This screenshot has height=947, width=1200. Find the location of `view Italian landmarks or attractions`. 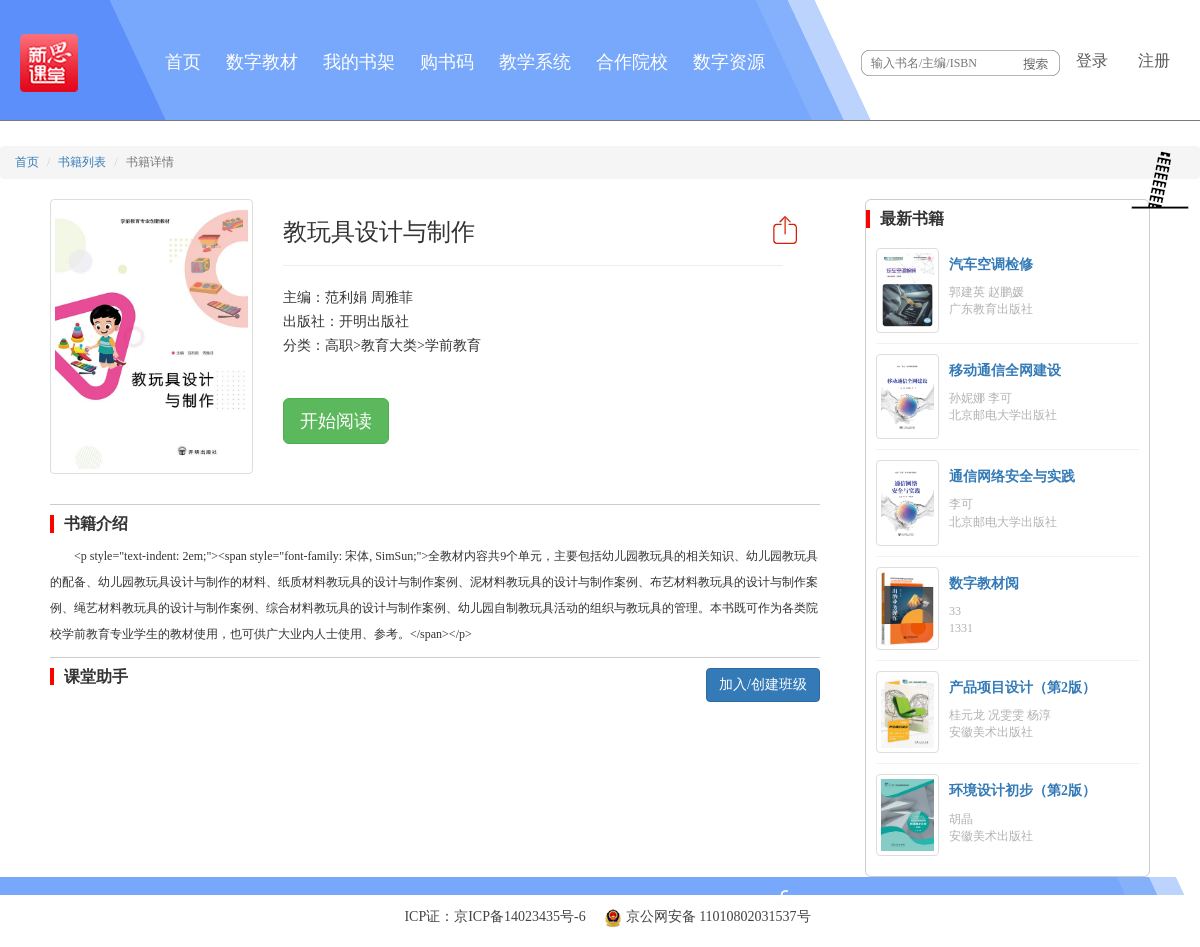

view Italian landmarks or attractions is located at coordinates (1160, 180).